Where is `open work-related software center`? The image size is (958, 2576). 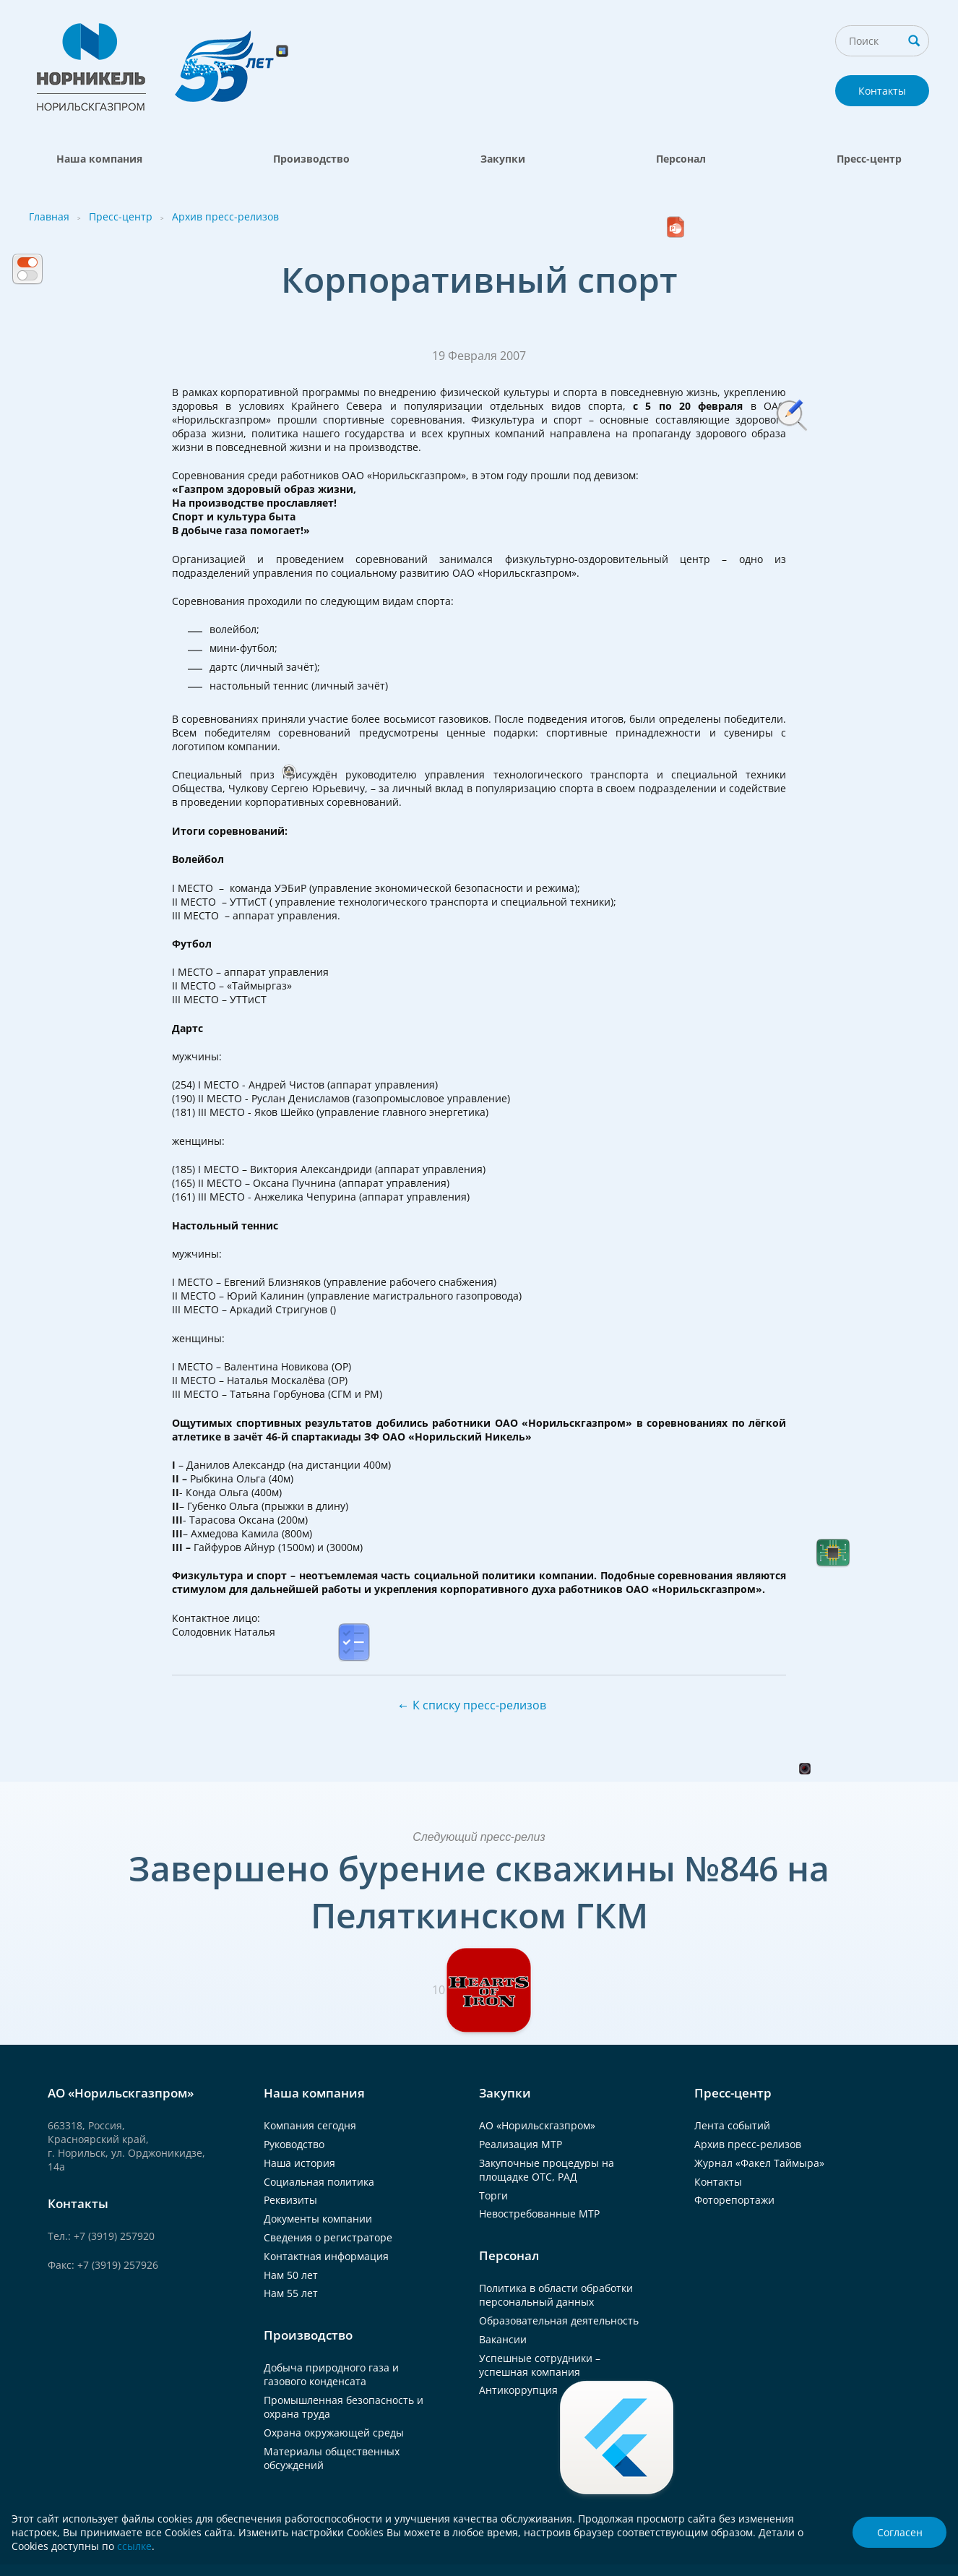
open work-related software center is located at coordinates (354, 1642).